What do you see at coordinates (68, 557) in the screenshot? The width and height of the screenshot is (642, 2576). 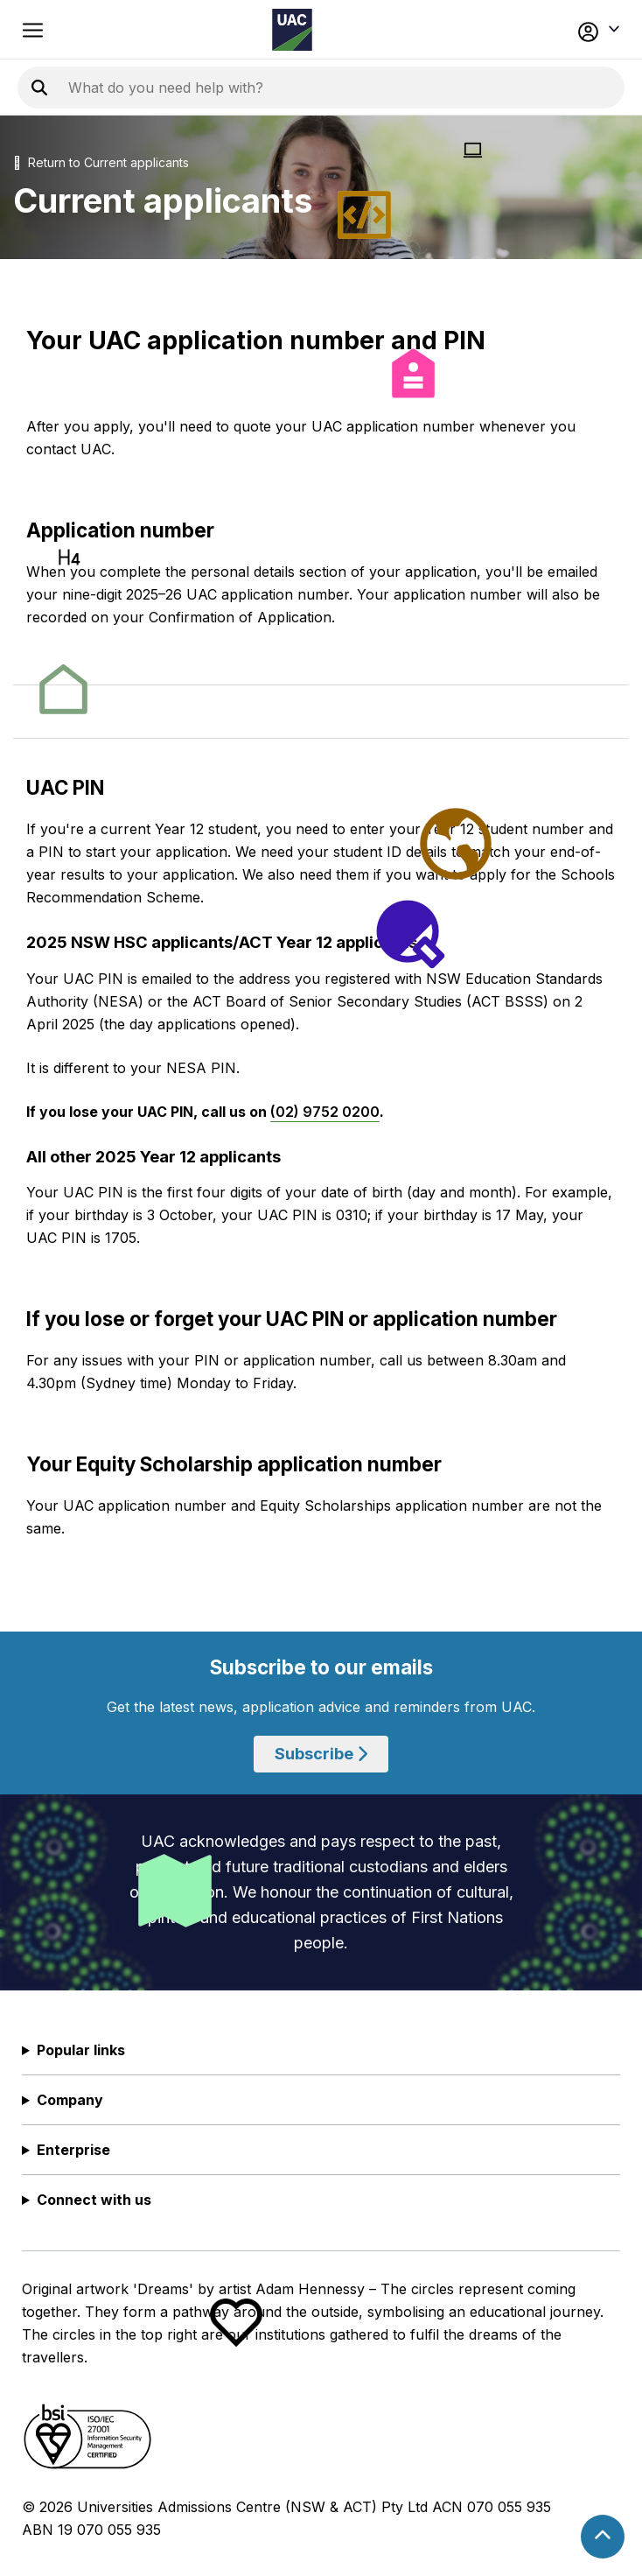 I see `format text as heading level 4` at bounding box center [68, 557].